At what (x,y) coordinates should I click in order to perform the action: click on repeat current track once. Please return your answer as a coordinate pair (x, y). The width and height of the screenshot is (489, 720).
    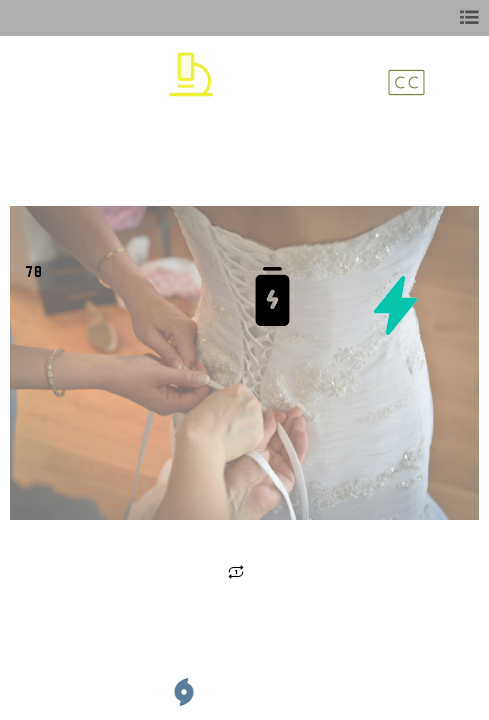
    Looking at the image, I should click on (236, 572).